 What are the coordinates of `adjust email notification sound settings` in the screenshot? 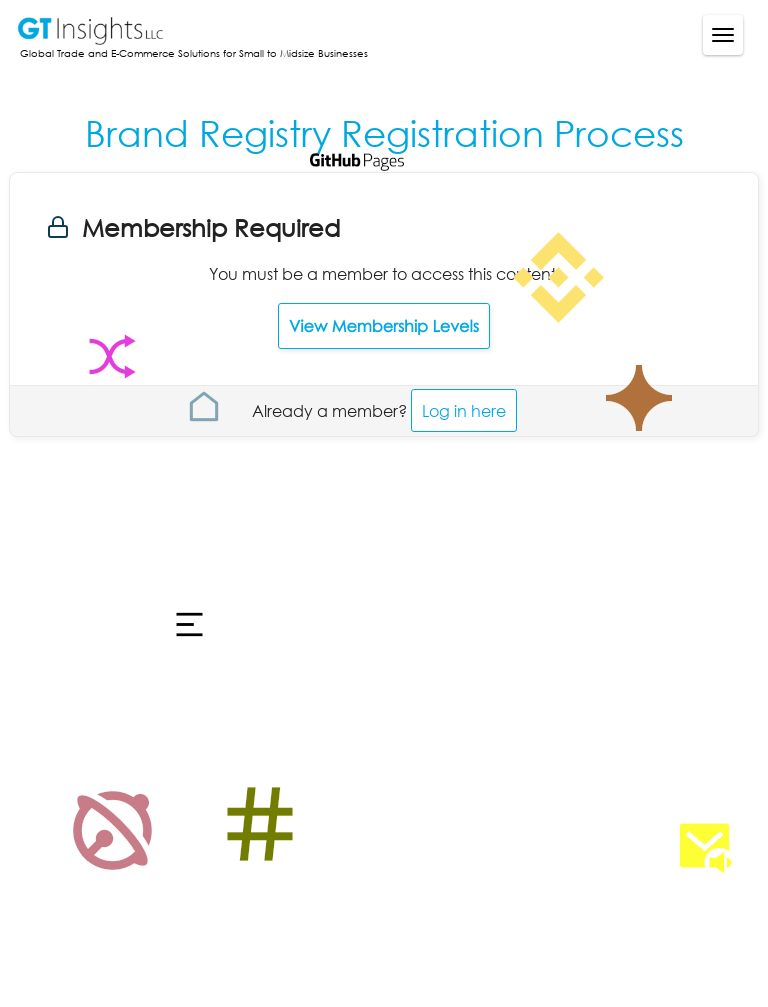 It's located at (704, 845).